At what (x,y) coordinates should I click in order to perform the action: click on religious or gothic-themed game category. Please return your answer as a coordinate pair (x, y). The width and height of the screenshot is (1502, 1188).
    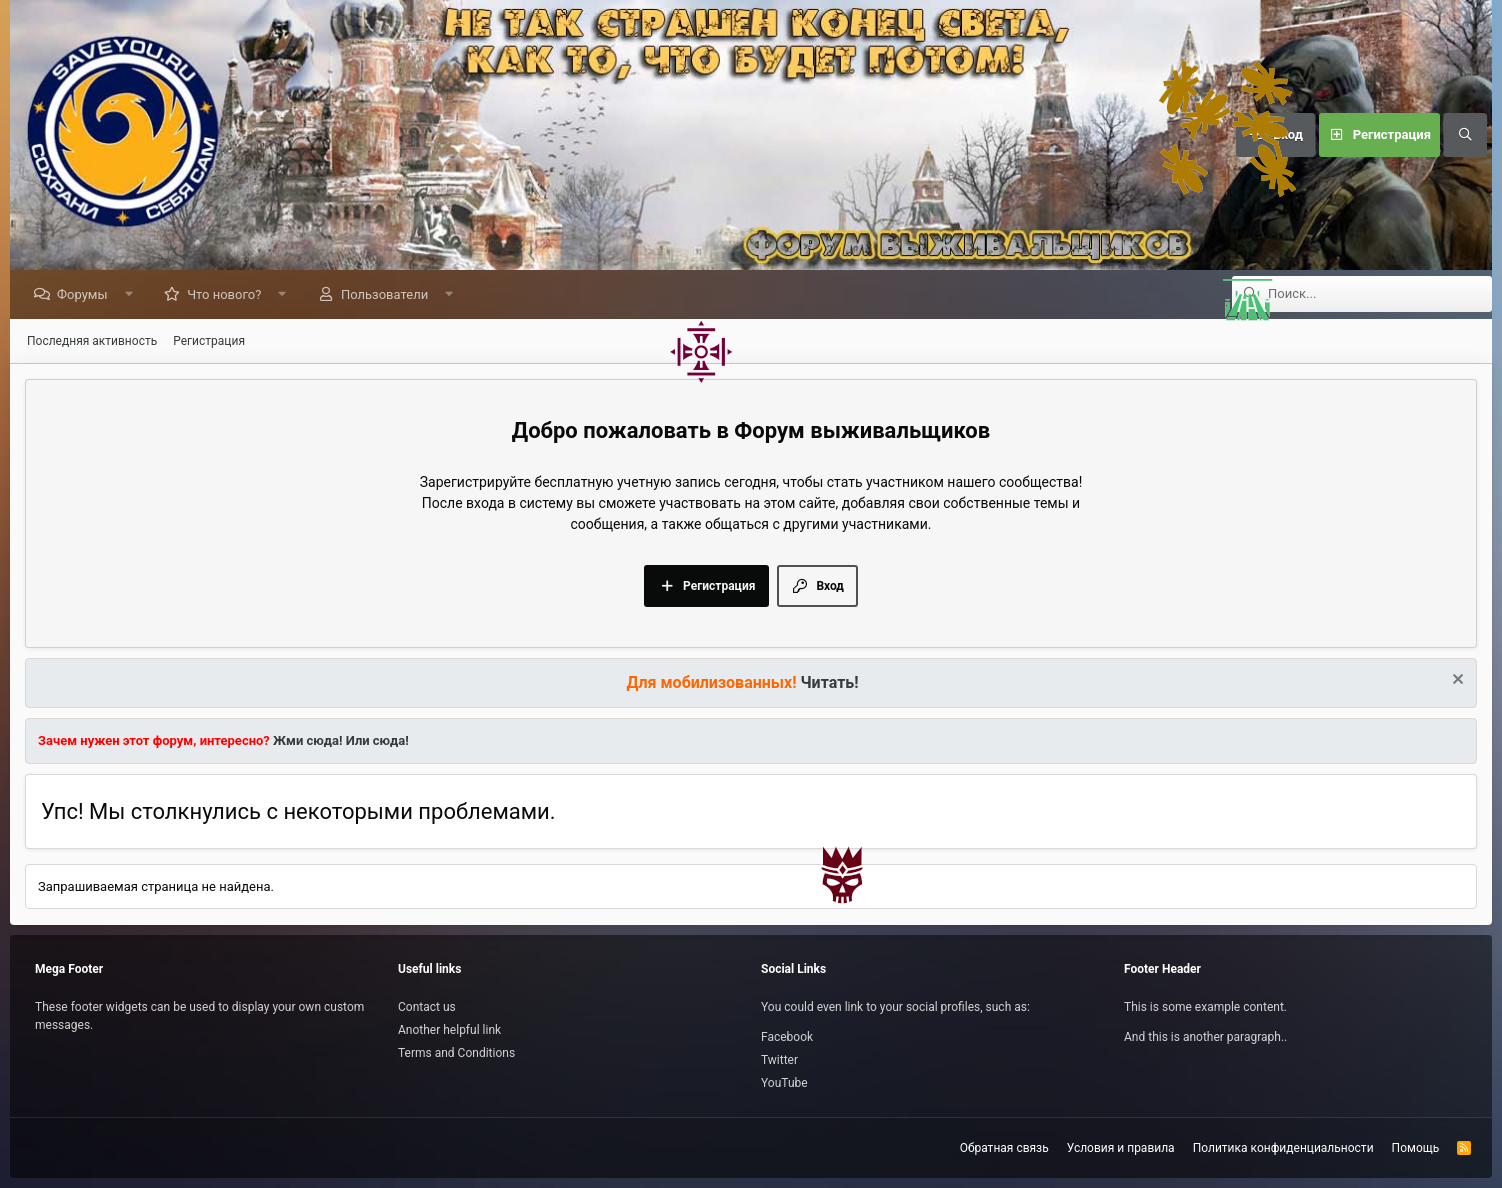
    Looking at the image, I should click on (701, 352).